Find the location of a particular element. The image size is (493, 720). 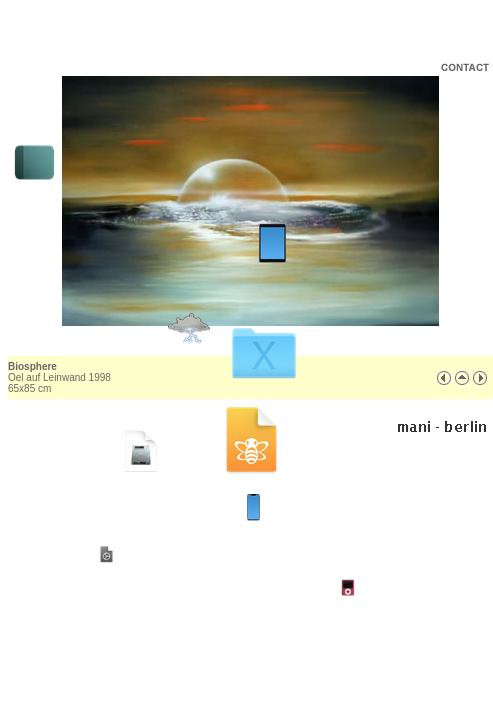

iPhone 13 Pro device icon is located at coordinates (253, 507).